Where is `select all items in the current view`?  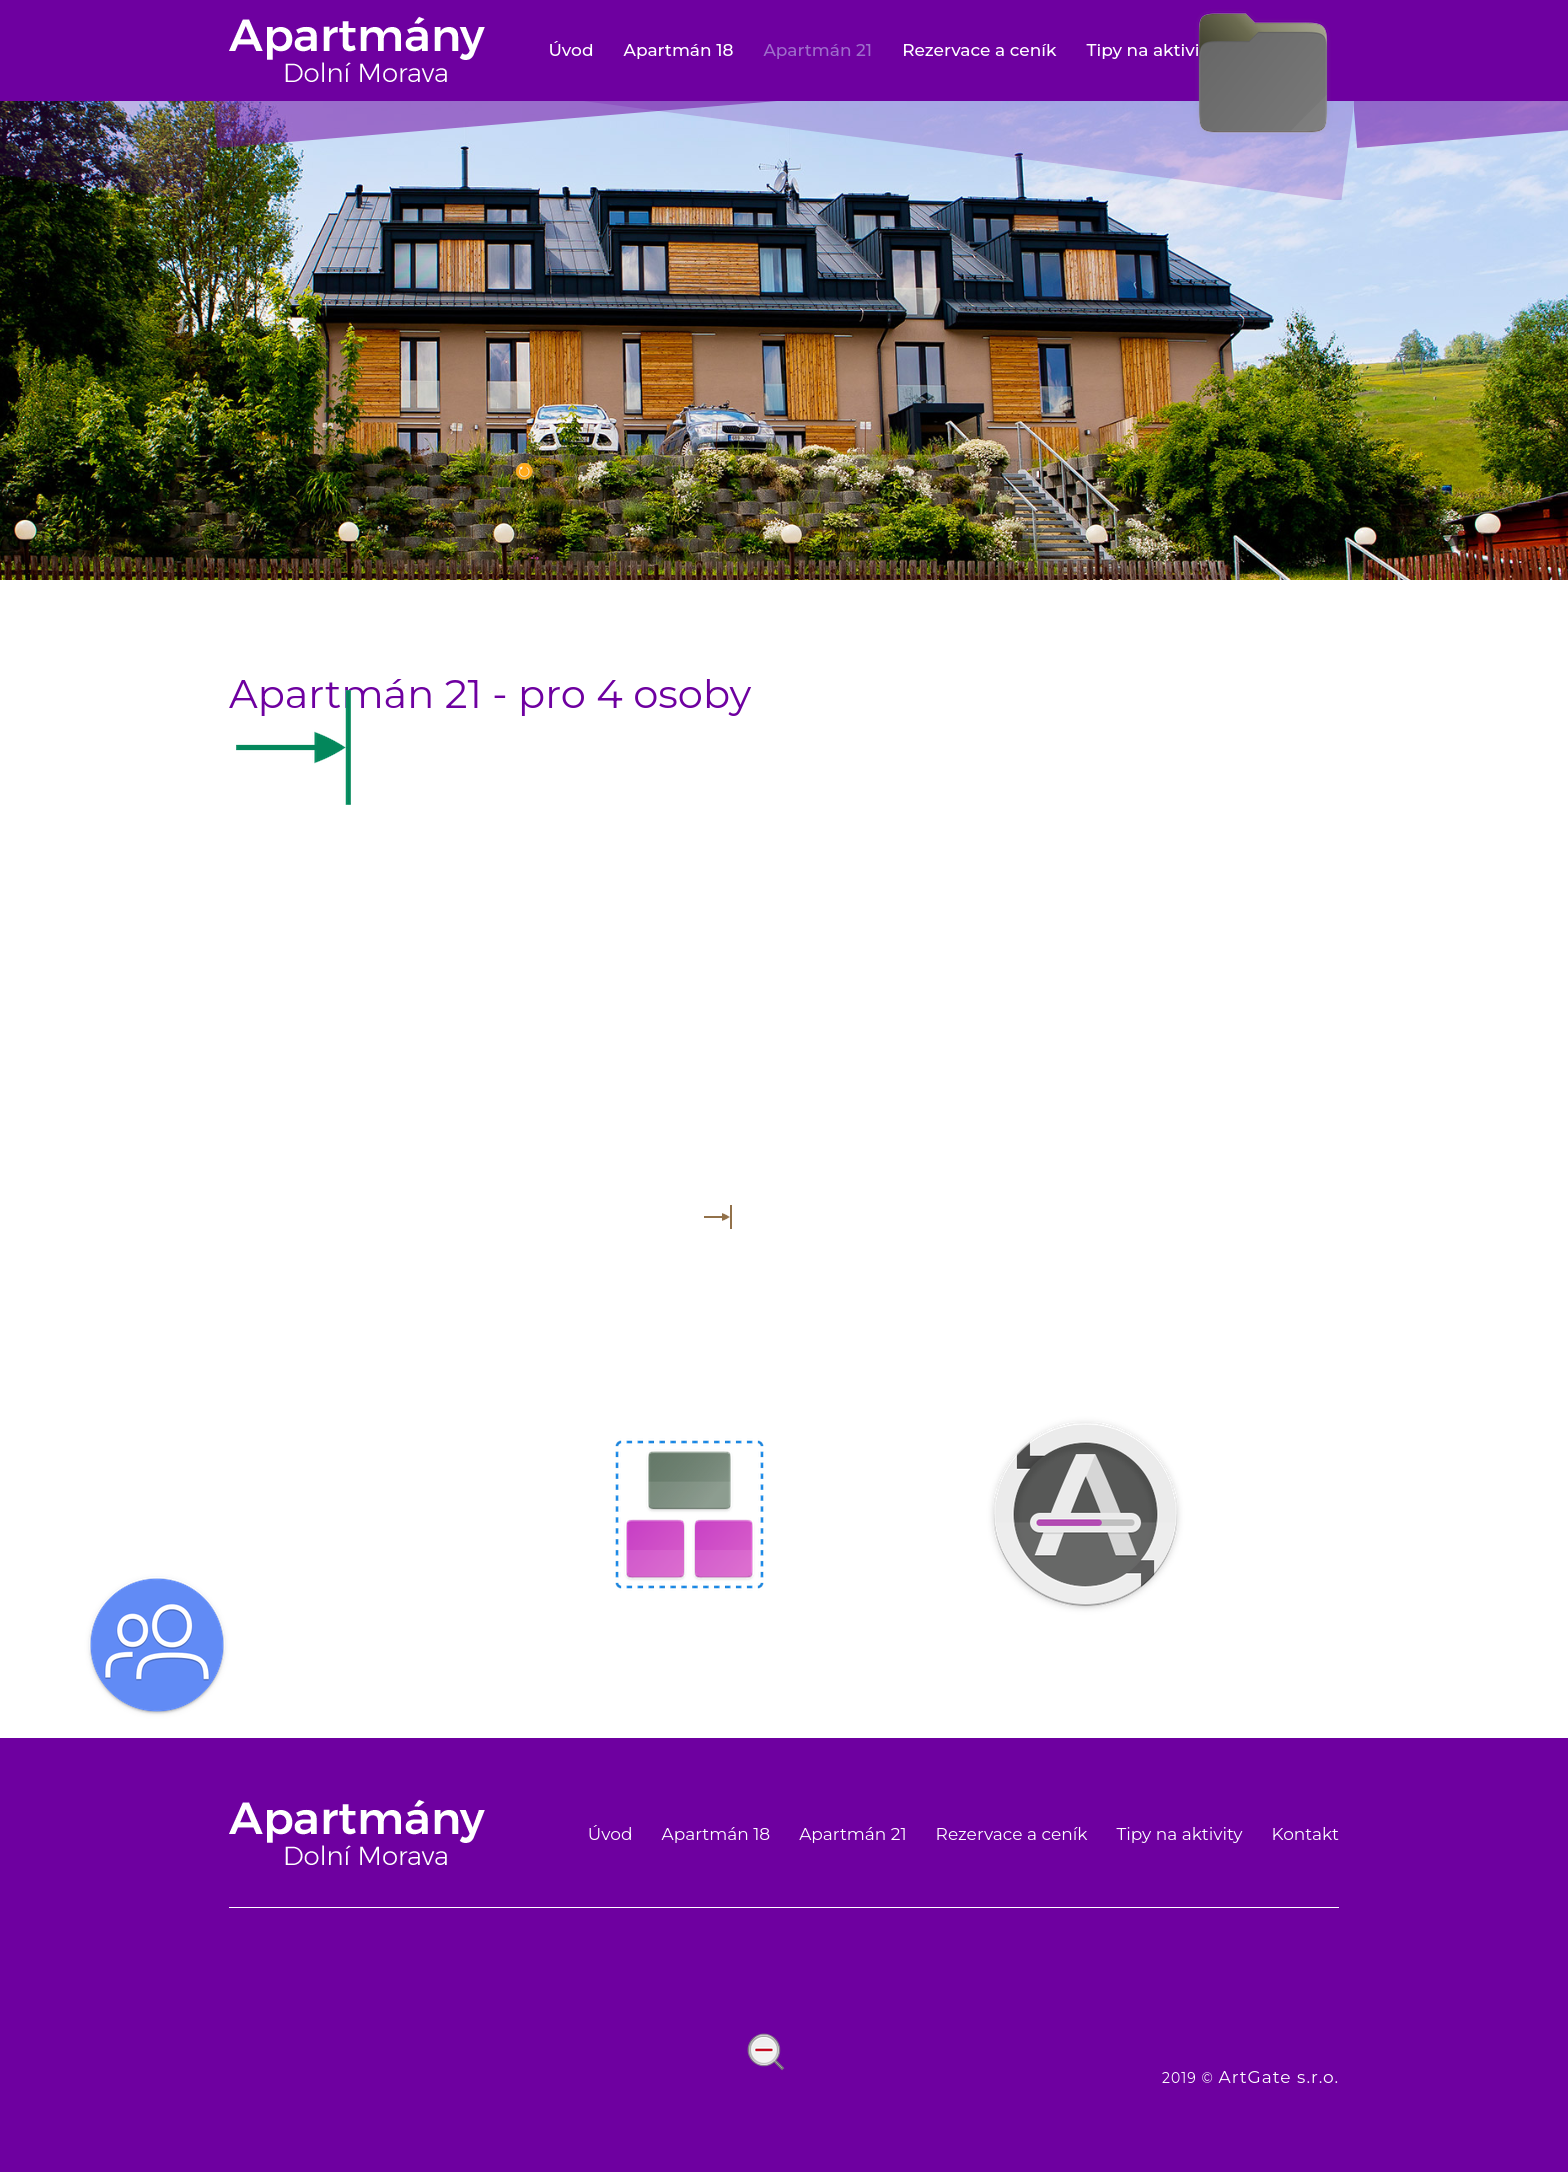
select all items in the current view is located at coordinates (689, 1514).